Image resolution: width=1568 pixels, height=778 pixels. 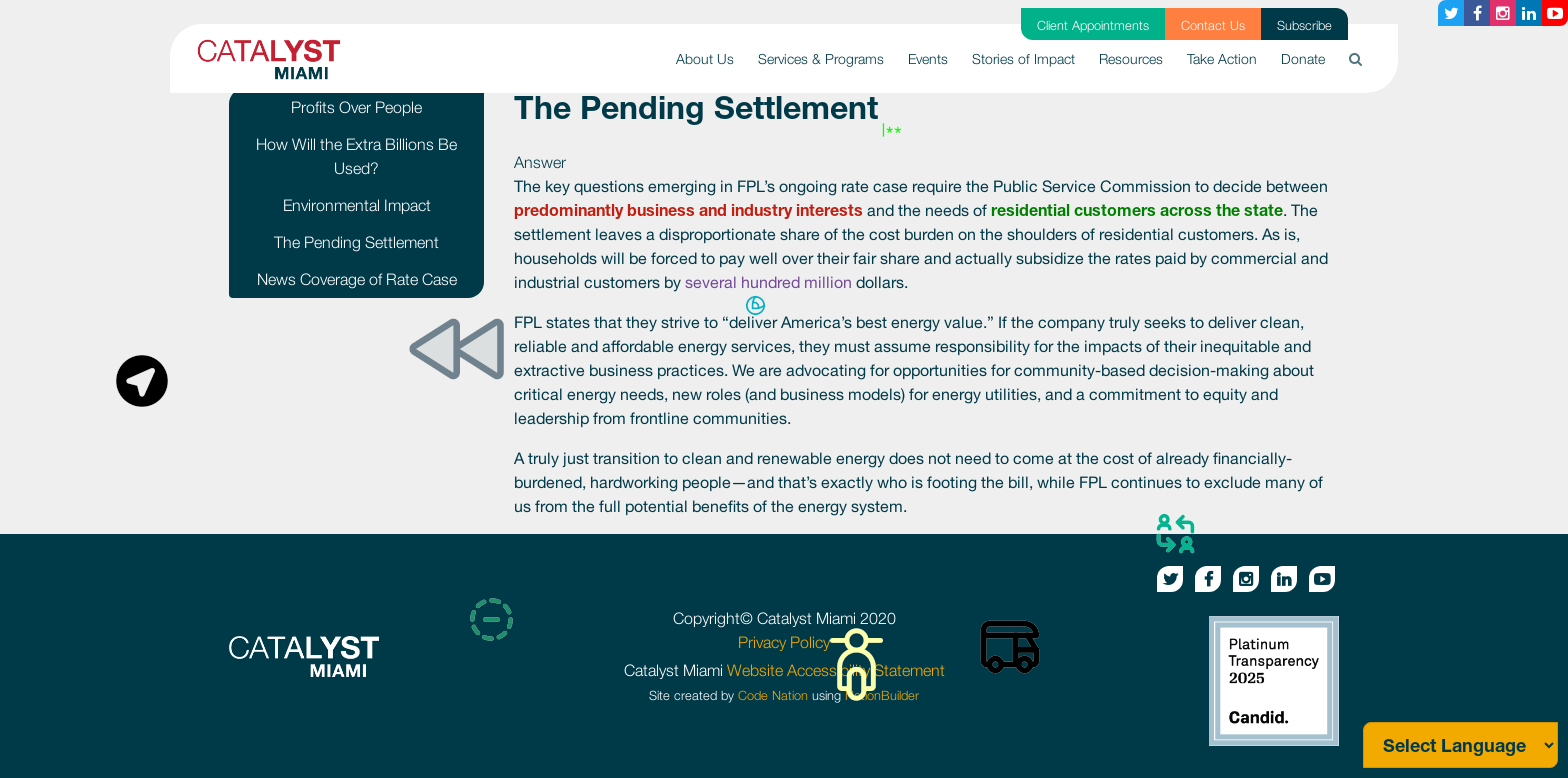 What do you see at coordinates (491, 619) in the screenshot?
I see `remove item from a pending or draft state` at bounding box center [491, 619].